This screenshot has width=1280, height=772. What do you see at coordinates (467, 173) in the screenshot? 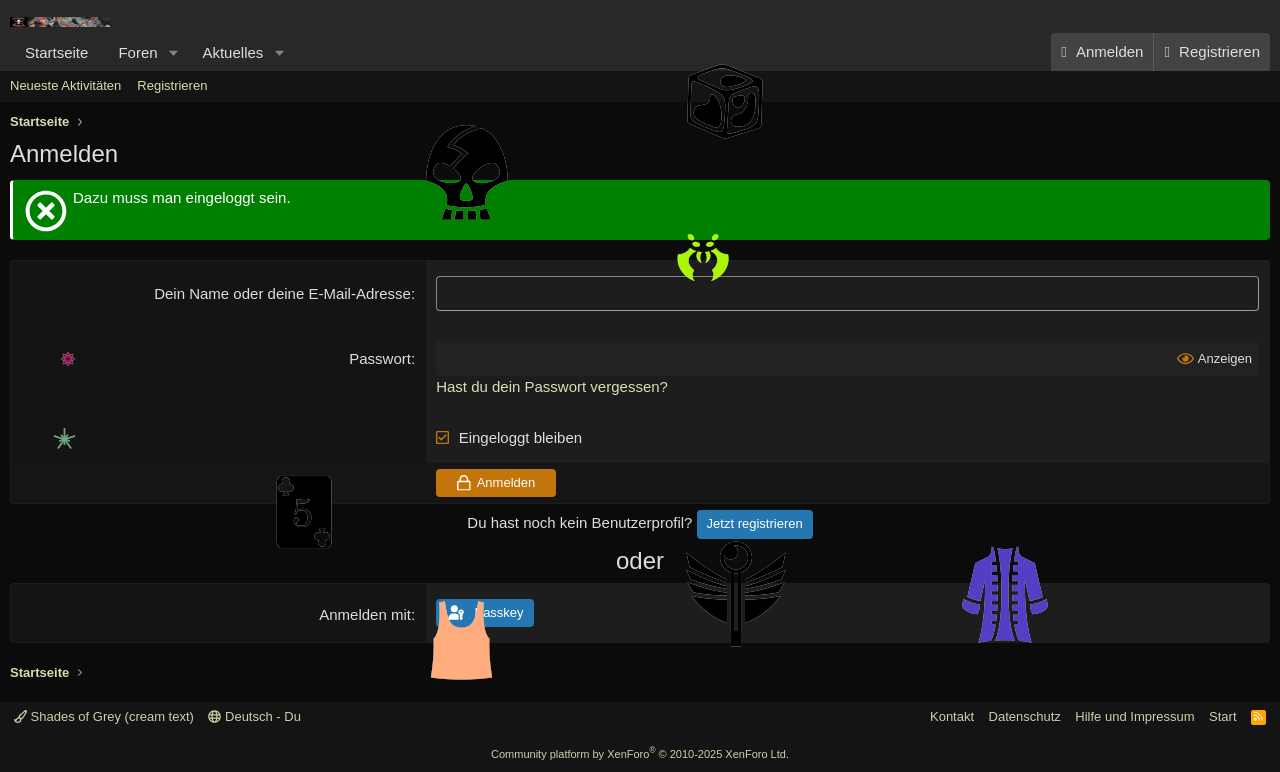
I see `harry potter themed game mode or content` at bounding box center [467, 173].